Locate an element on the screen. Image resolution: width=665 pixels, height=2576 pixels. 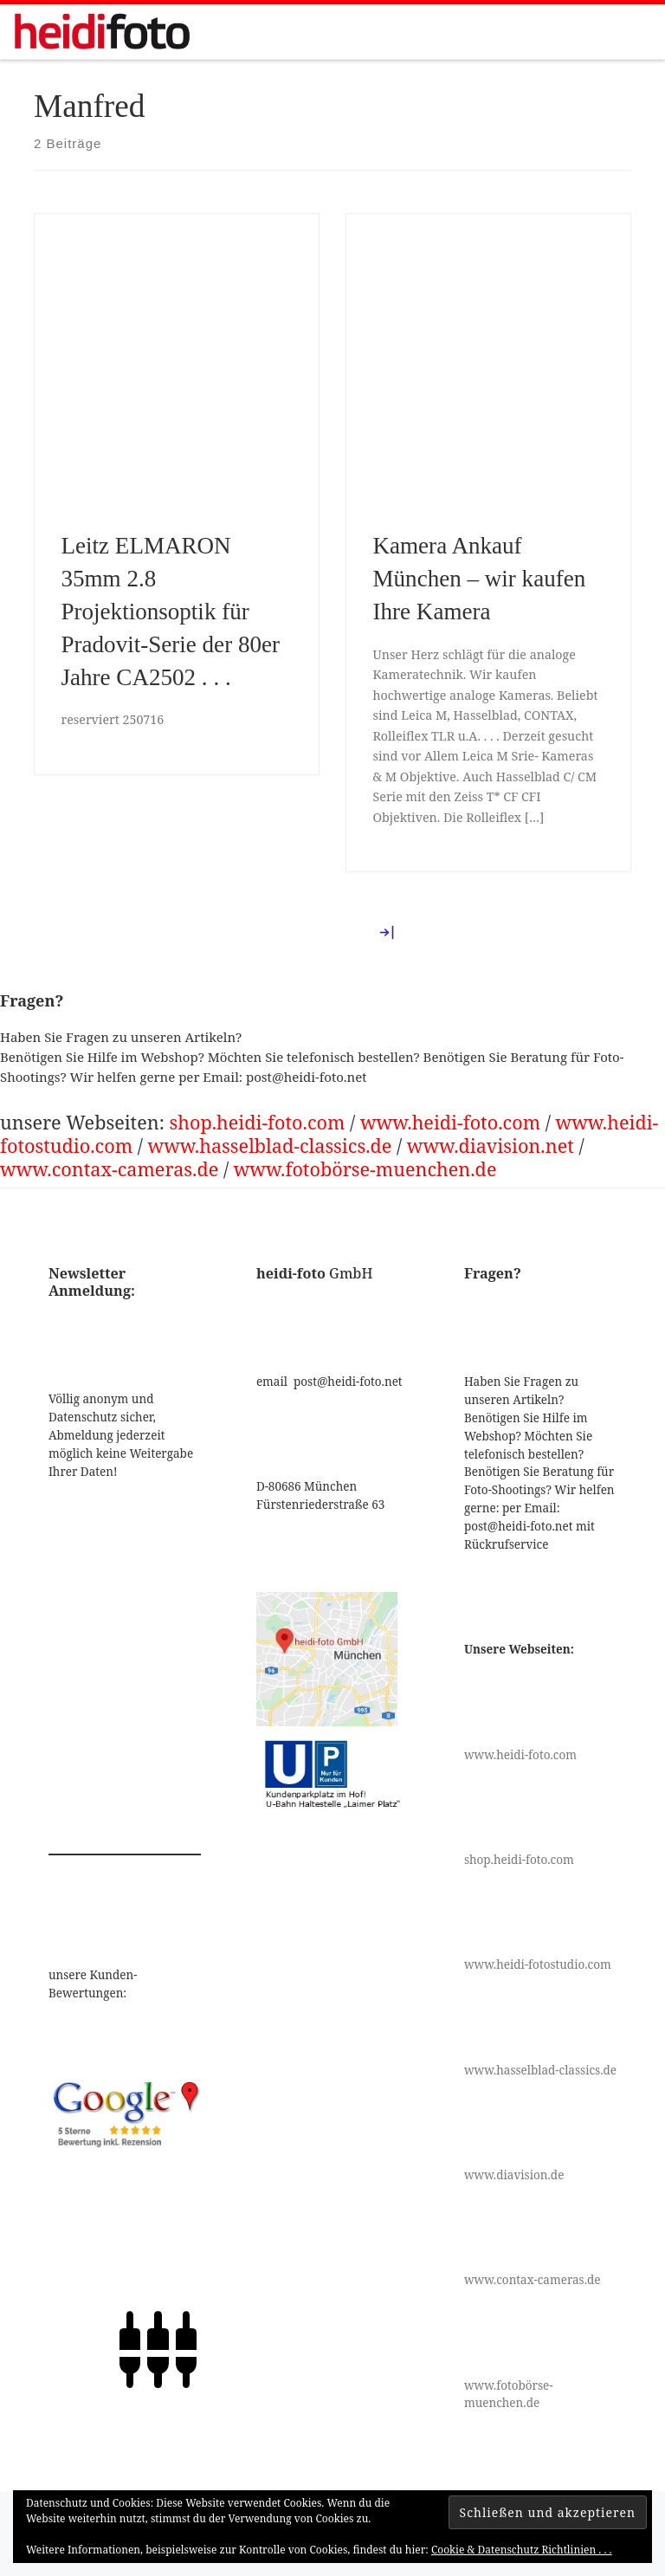
access audio/video input settings is located at coordinates (158, 2349).